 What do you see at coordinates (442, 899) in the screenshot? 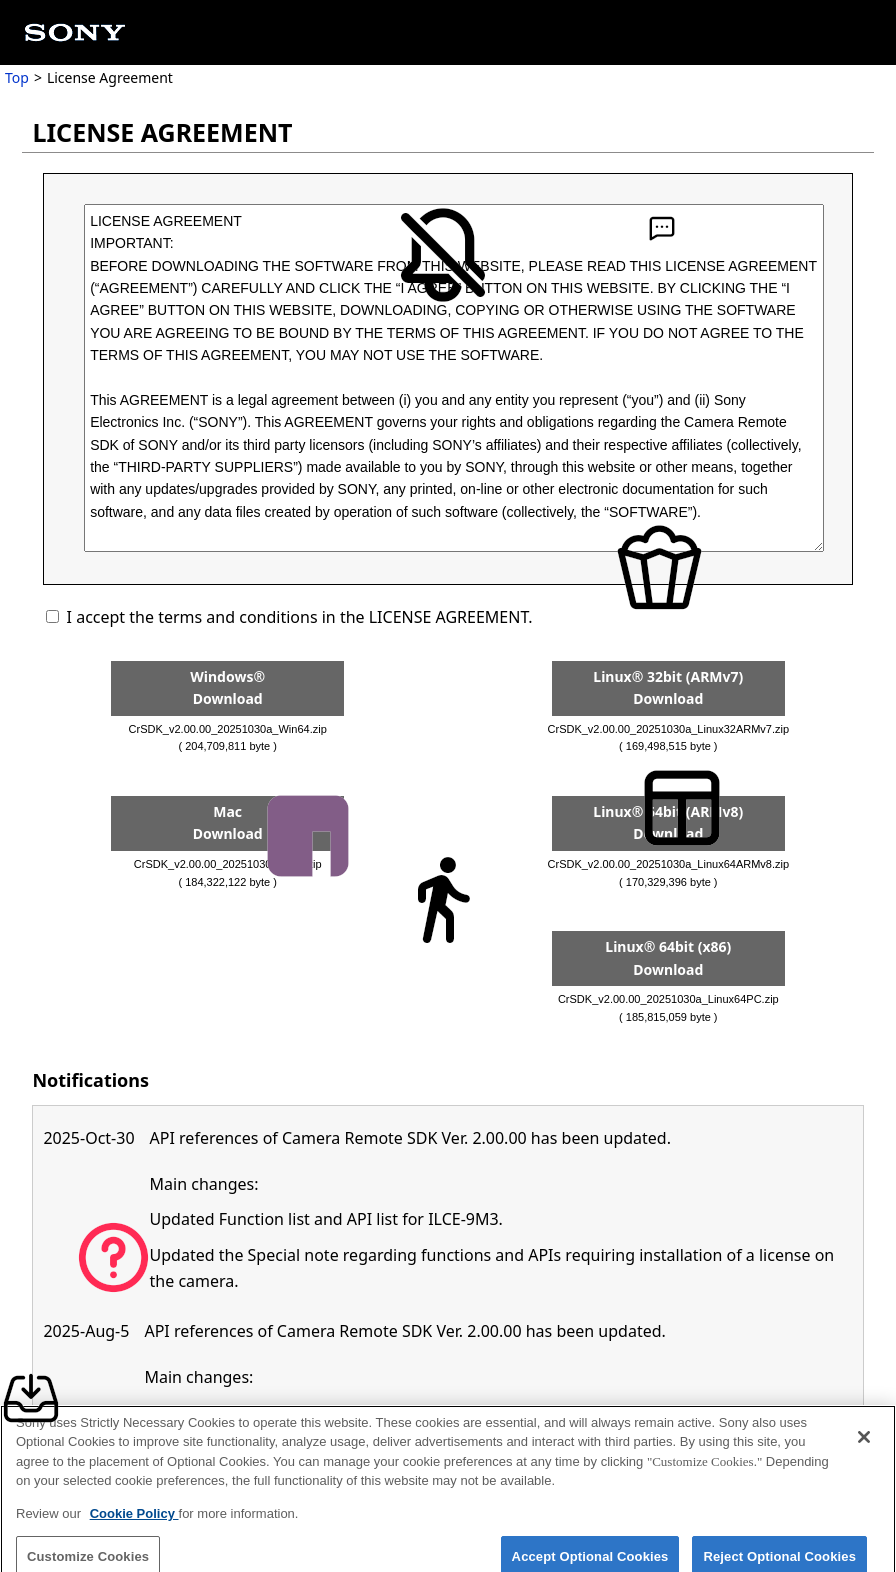
I see `get walking directions` at bounding box center [442, 899].